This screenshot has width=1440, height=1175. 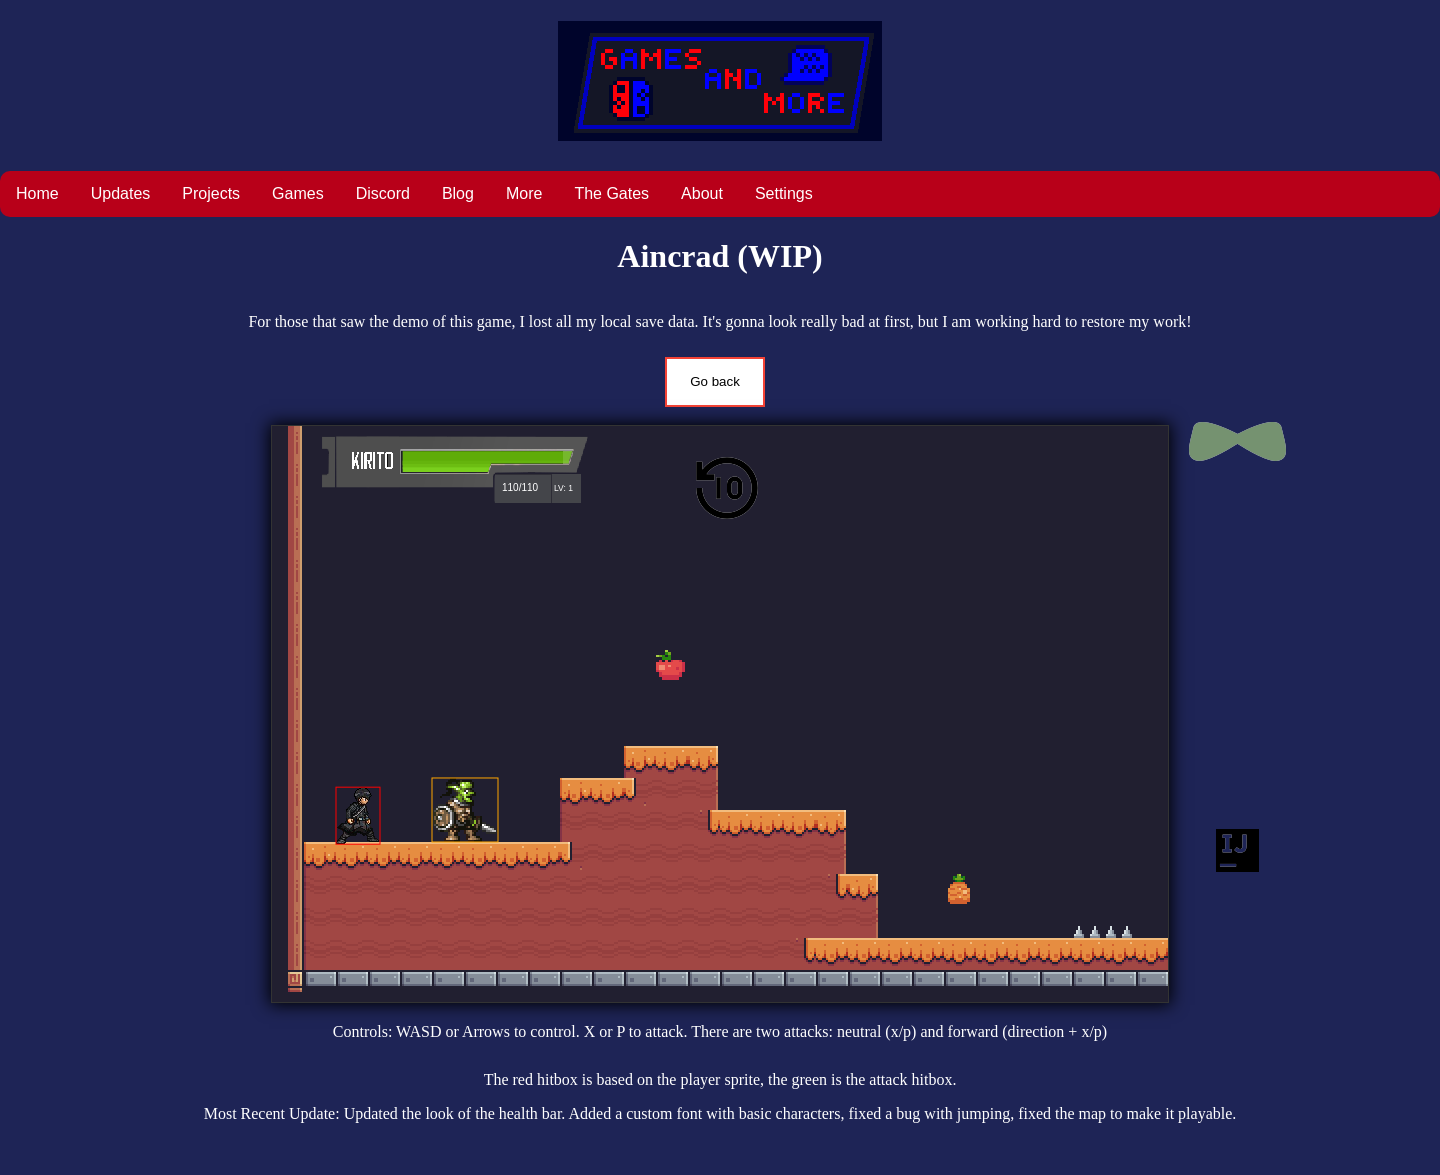 What do you see at coordinates (1237, 850) in the screenshot?
I see `open IntelliJ IDEA application` at bounding box center [1237, 850].